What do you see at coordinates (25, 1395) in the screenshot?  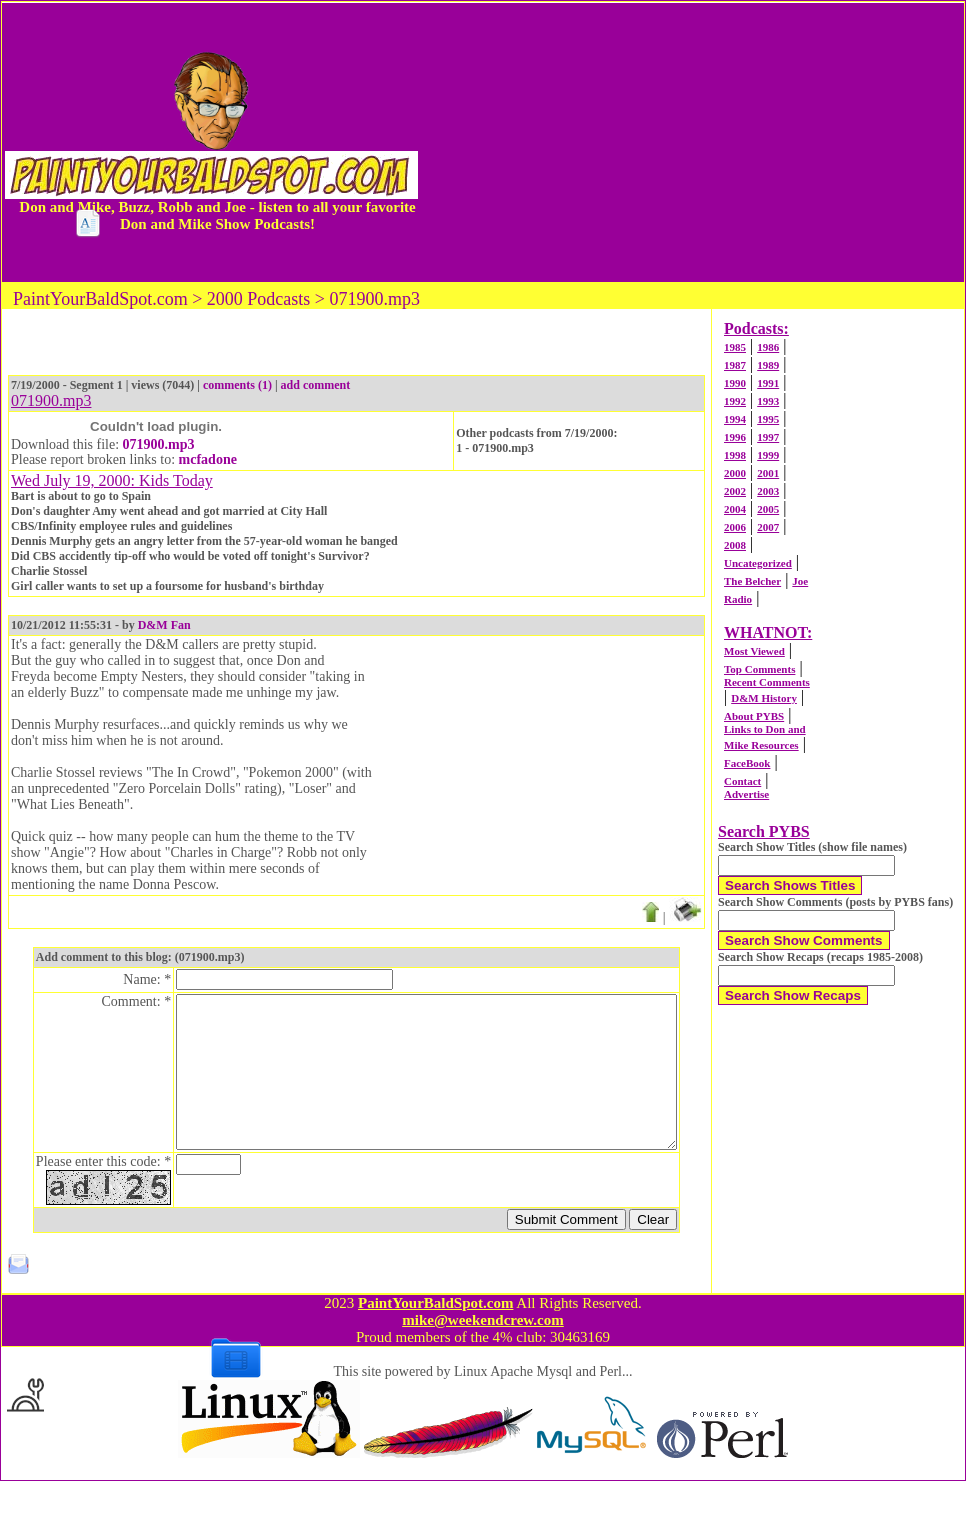 I see `access engineering or developer tools` at bounding box center [25, 1395].